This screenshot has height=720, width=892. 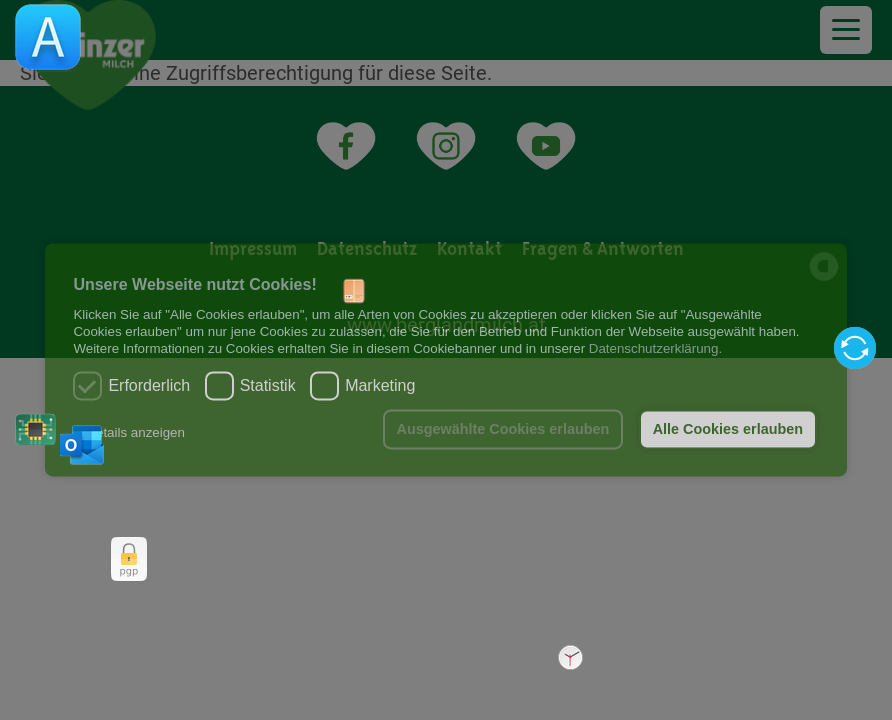 I want to click on open Microsoft Outlook email app, so click(x=82, y=445).